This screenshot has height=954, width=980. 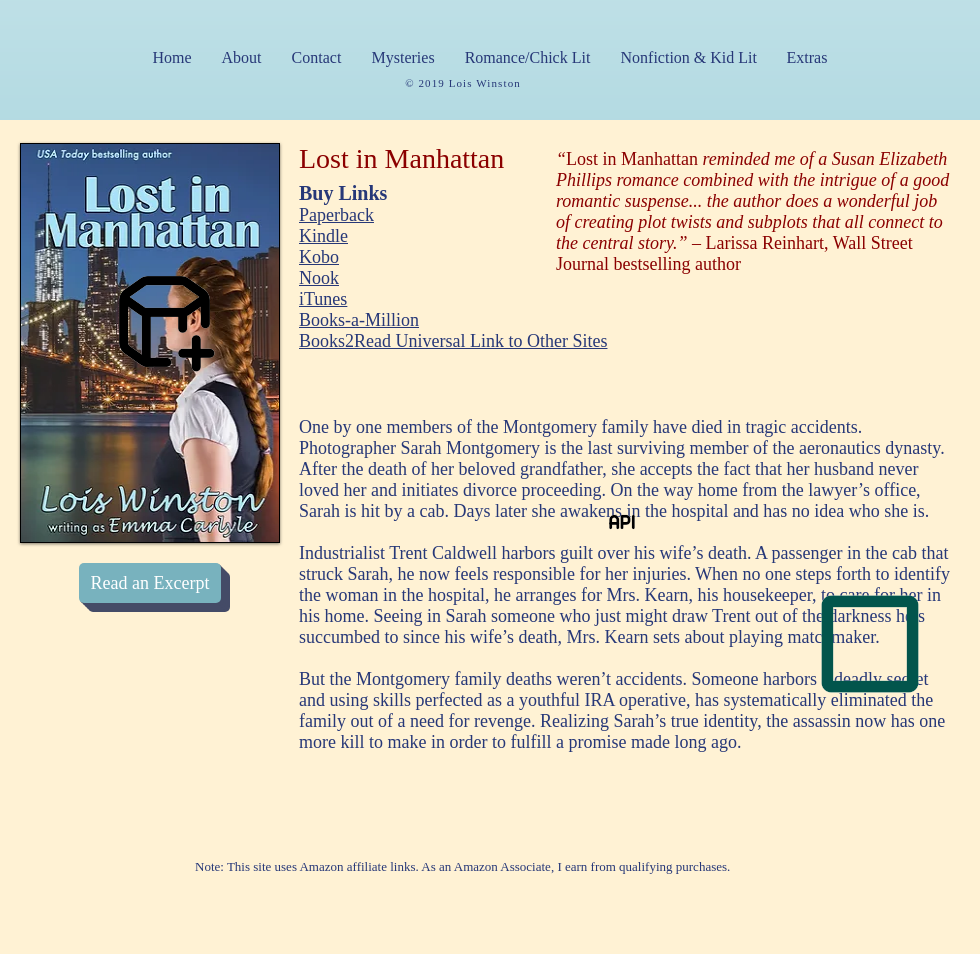 I want to click on access API settings or documentation, so click(x=622, y=522).